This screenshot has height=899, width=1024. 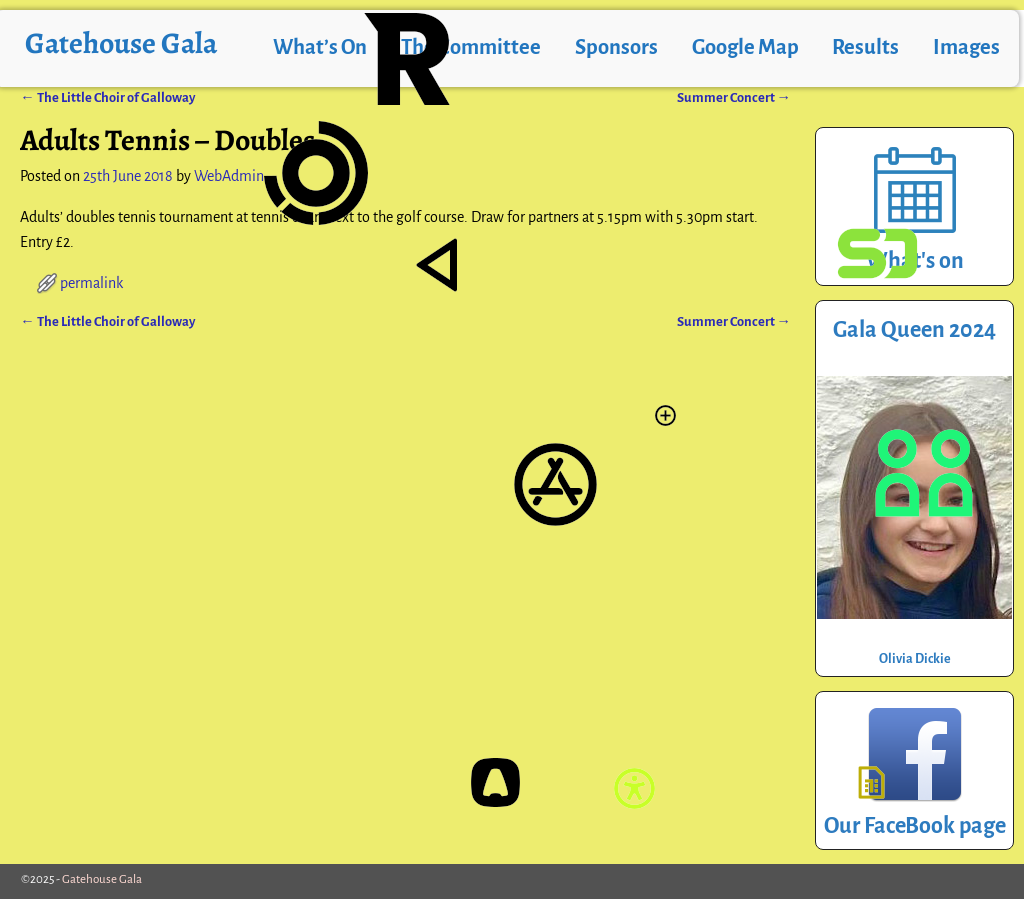 What do you see at coordinates (407, 59) in the screenshot?
I see `open Revolt chat application` at bounding box center [407, 59].